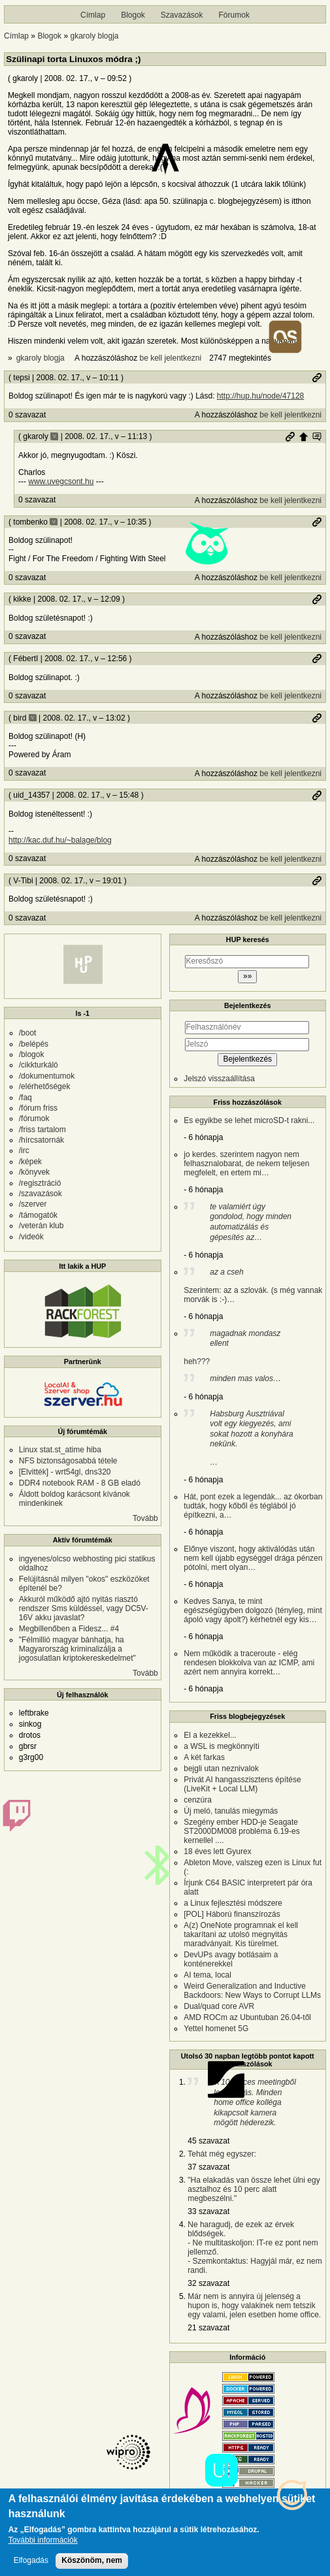  Describe the element at coordinates (226, 2079) in the screenshot. I see `open statista website or app` at that location.